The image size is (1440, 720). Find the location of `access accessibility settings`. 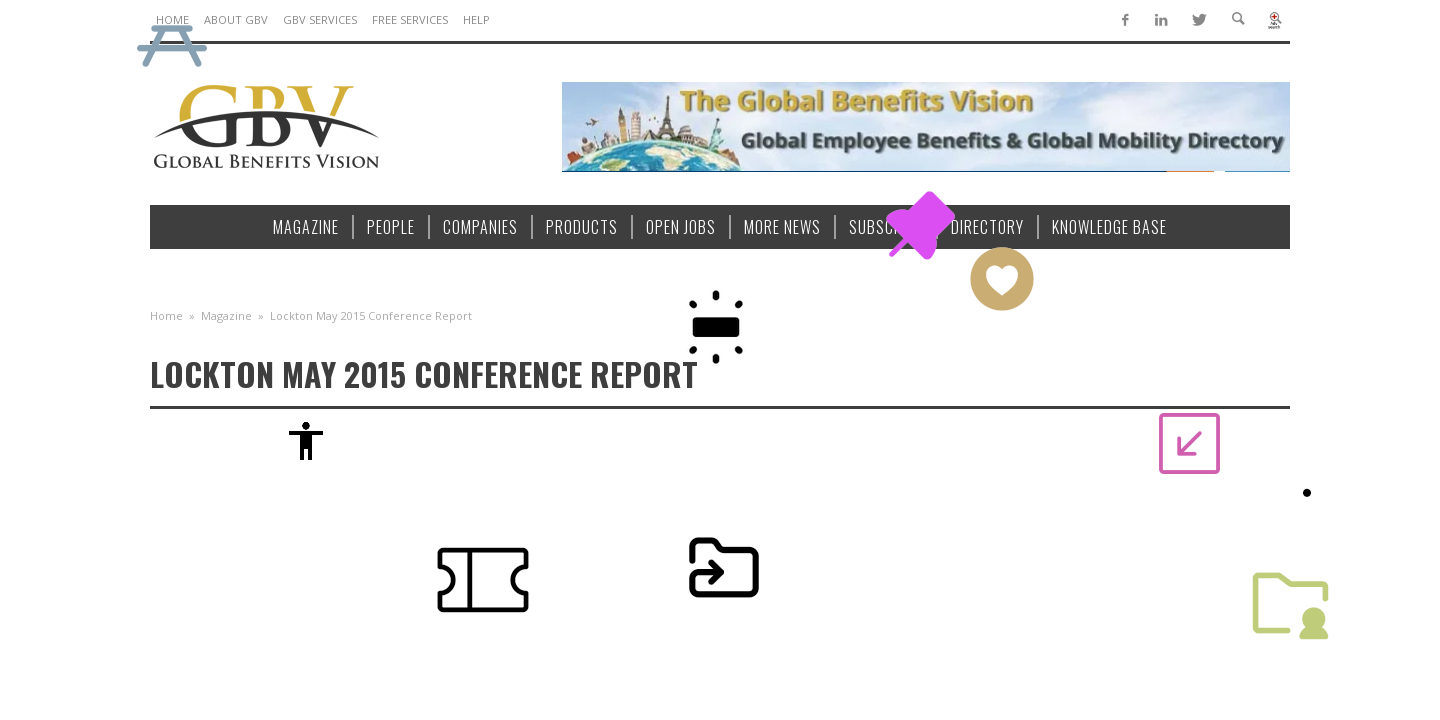

access accessibility settings is located at coordinates (306, 441).